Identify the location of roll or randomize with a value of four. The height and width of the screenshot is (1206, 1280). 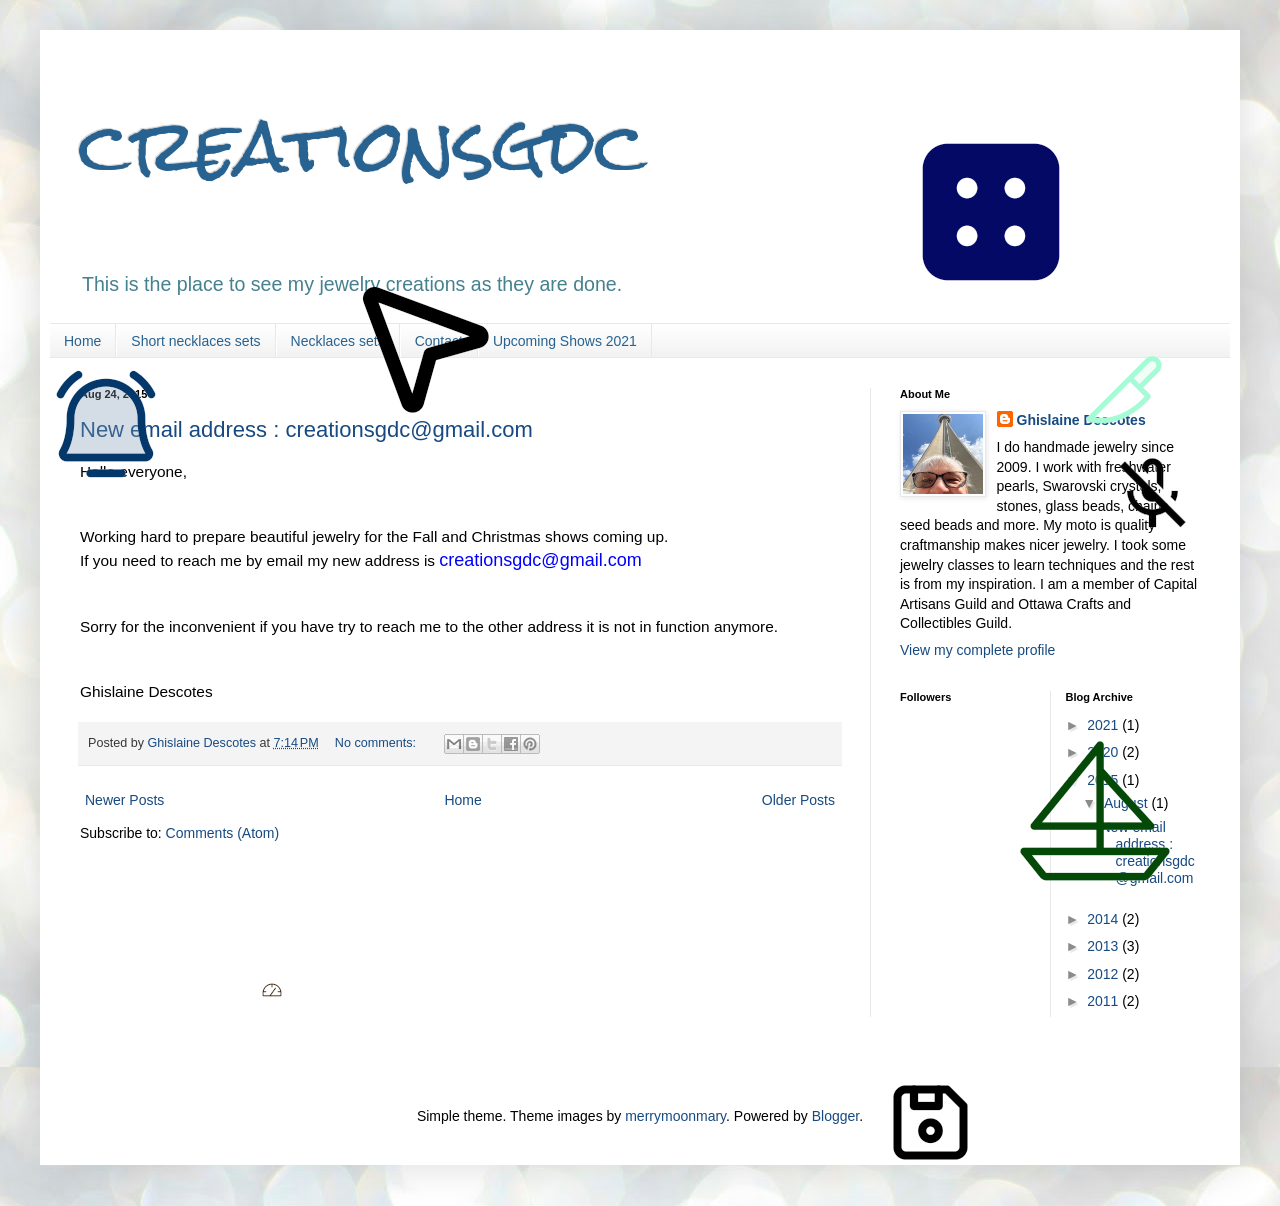
(991, 212).